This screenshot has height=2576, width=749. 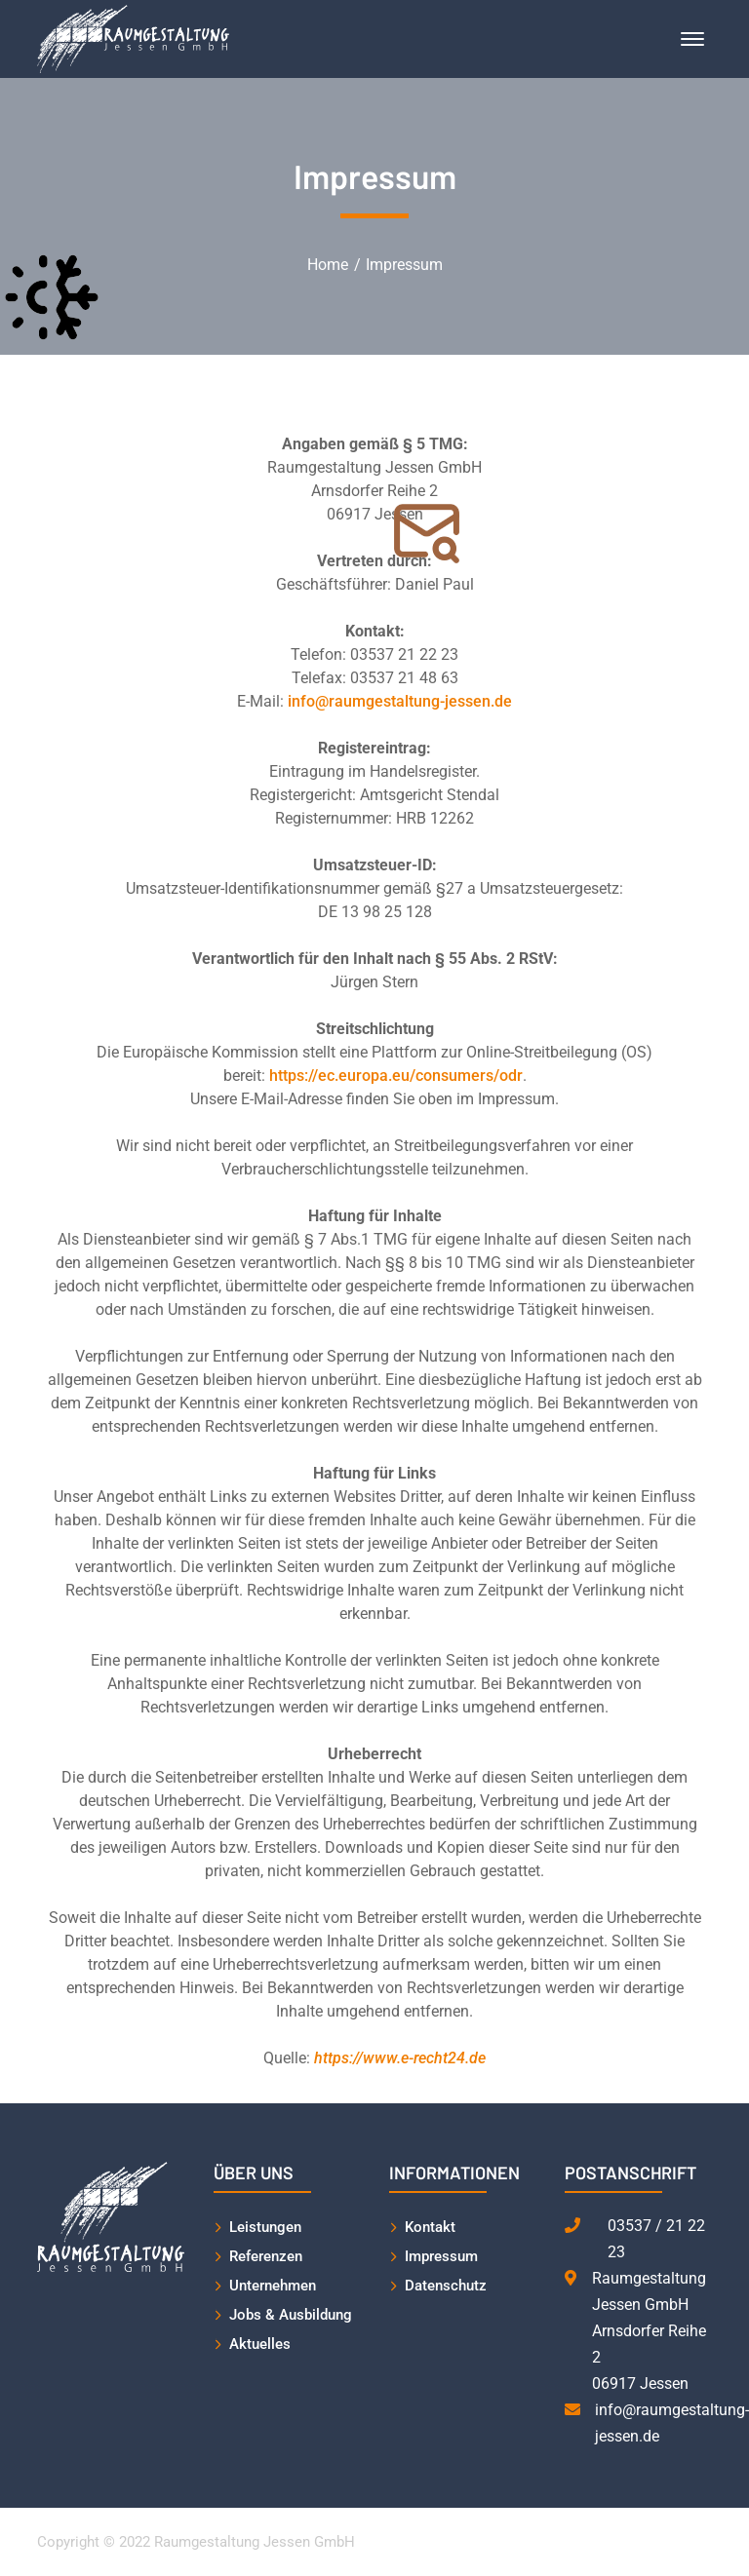 What do you see at coordinates (52, 297) in the screenshot?
I see `toggle between hot and cold temperature settings` at bounding box center [52, 297].